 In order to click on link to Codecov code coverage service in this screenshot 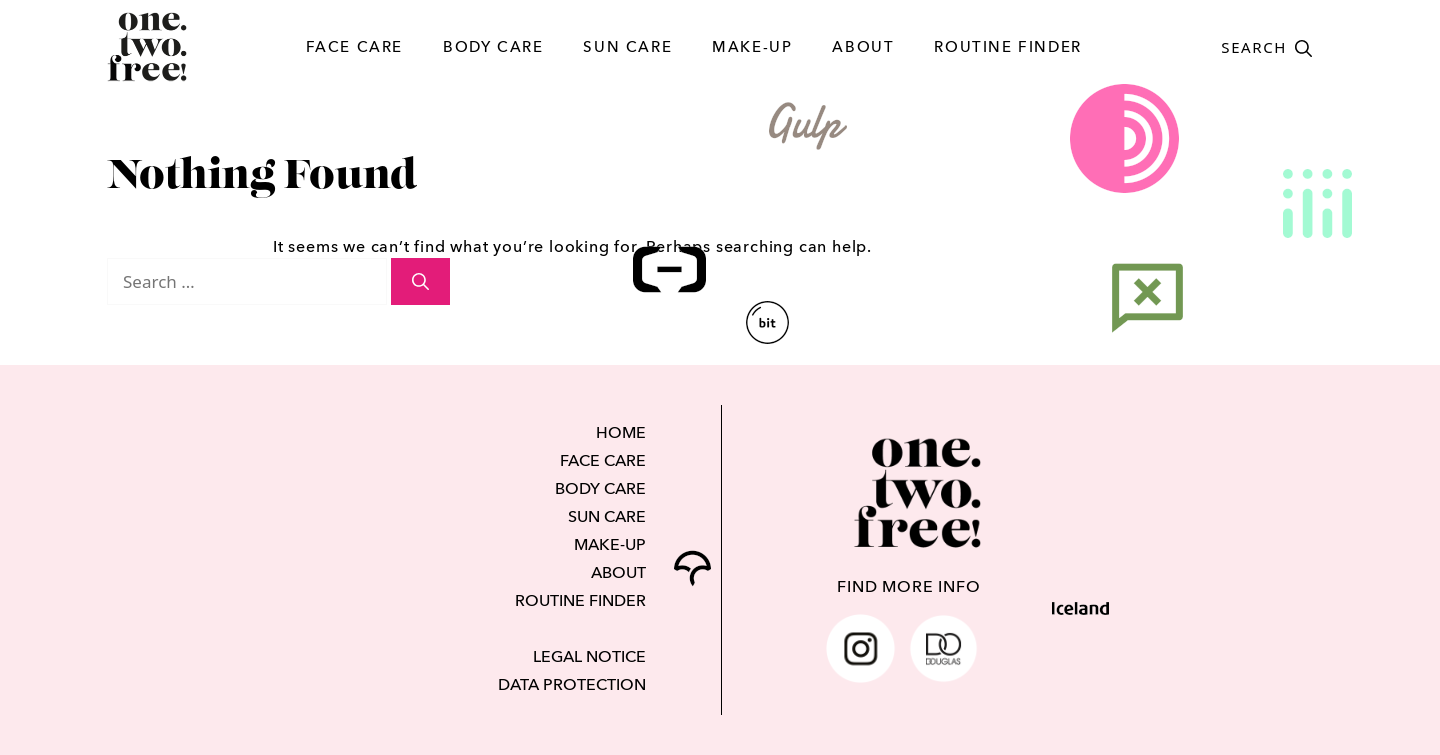, I will do `click(692, 568)`.